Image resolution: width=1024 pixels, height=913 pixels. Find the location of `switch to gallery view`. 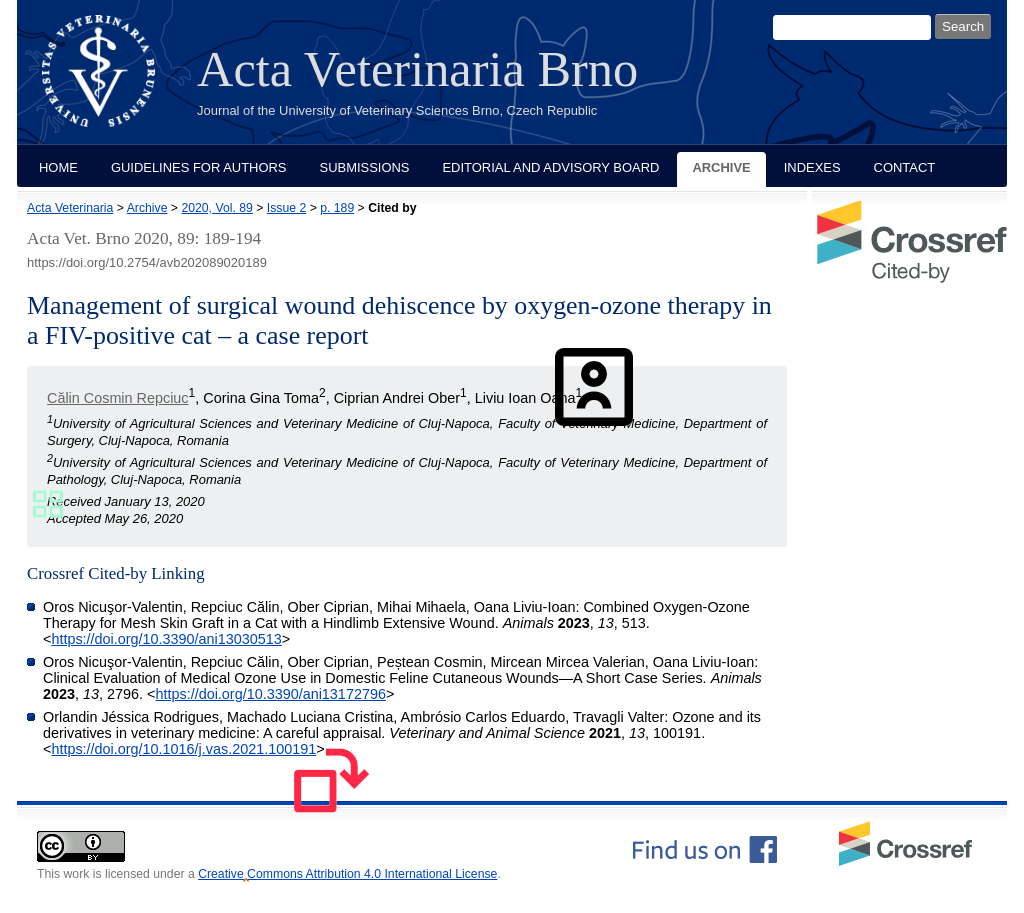

switch to gallery view is located at coordinates (48, 504).